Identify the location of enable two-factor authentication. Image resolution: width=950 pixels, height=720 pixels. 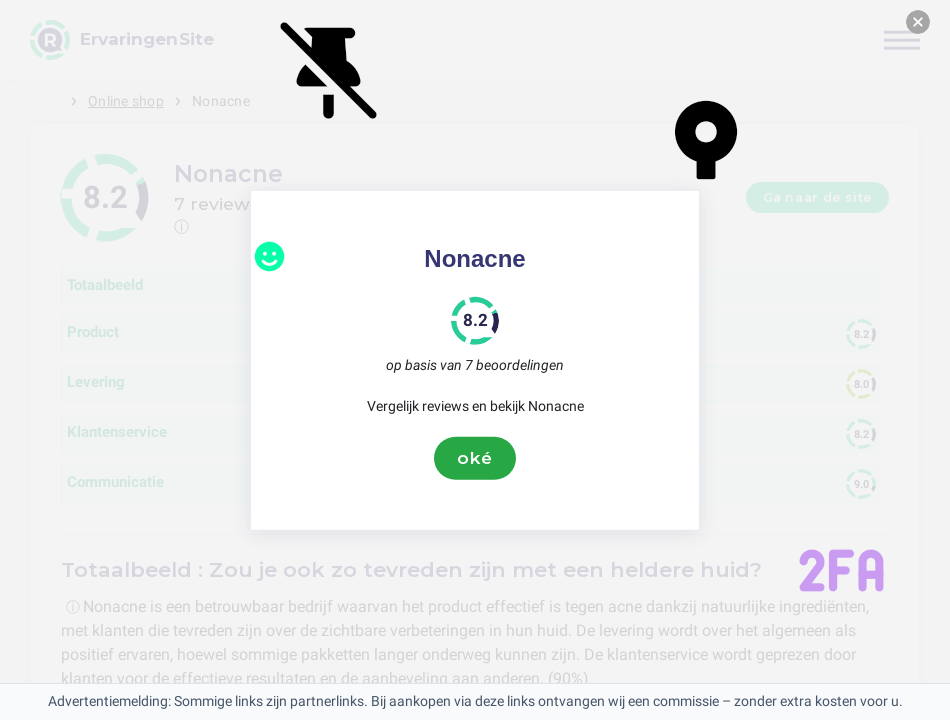
(841, 570).